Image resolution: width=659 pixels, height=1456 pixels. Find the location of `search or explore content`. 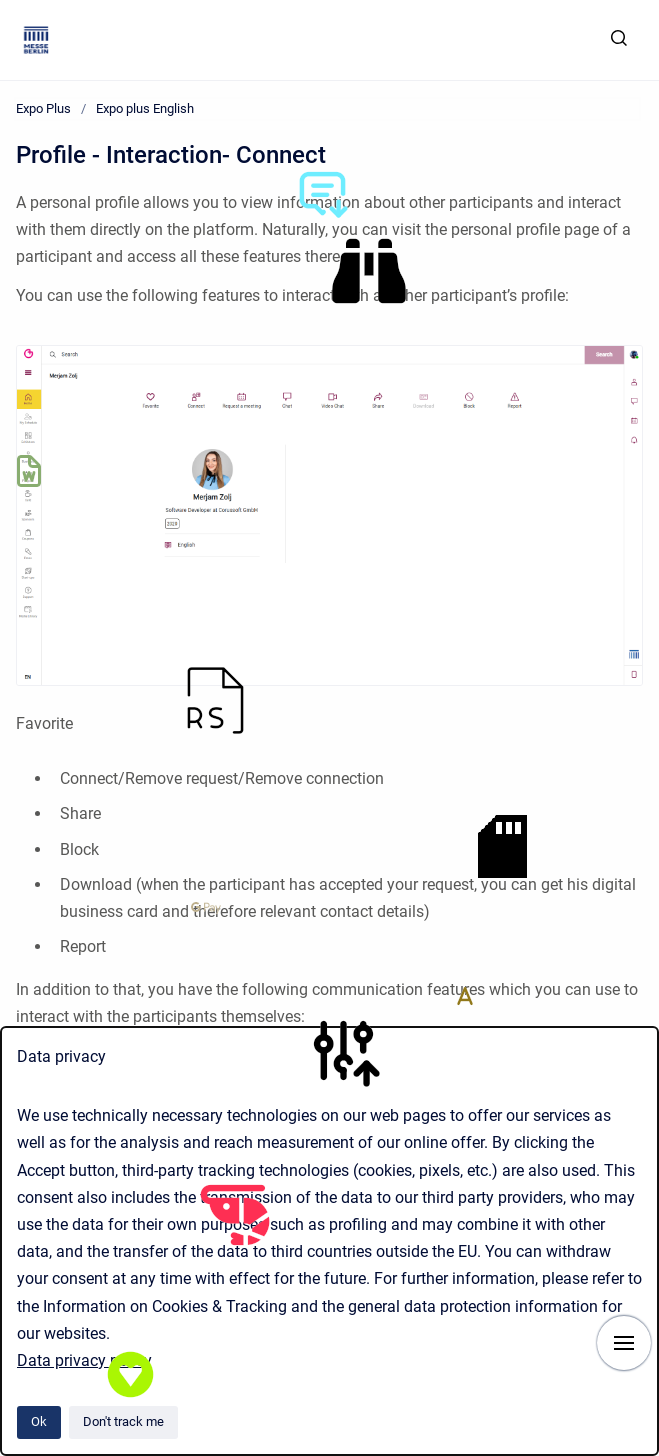

search or explore content is located at coordinates (369, 271).